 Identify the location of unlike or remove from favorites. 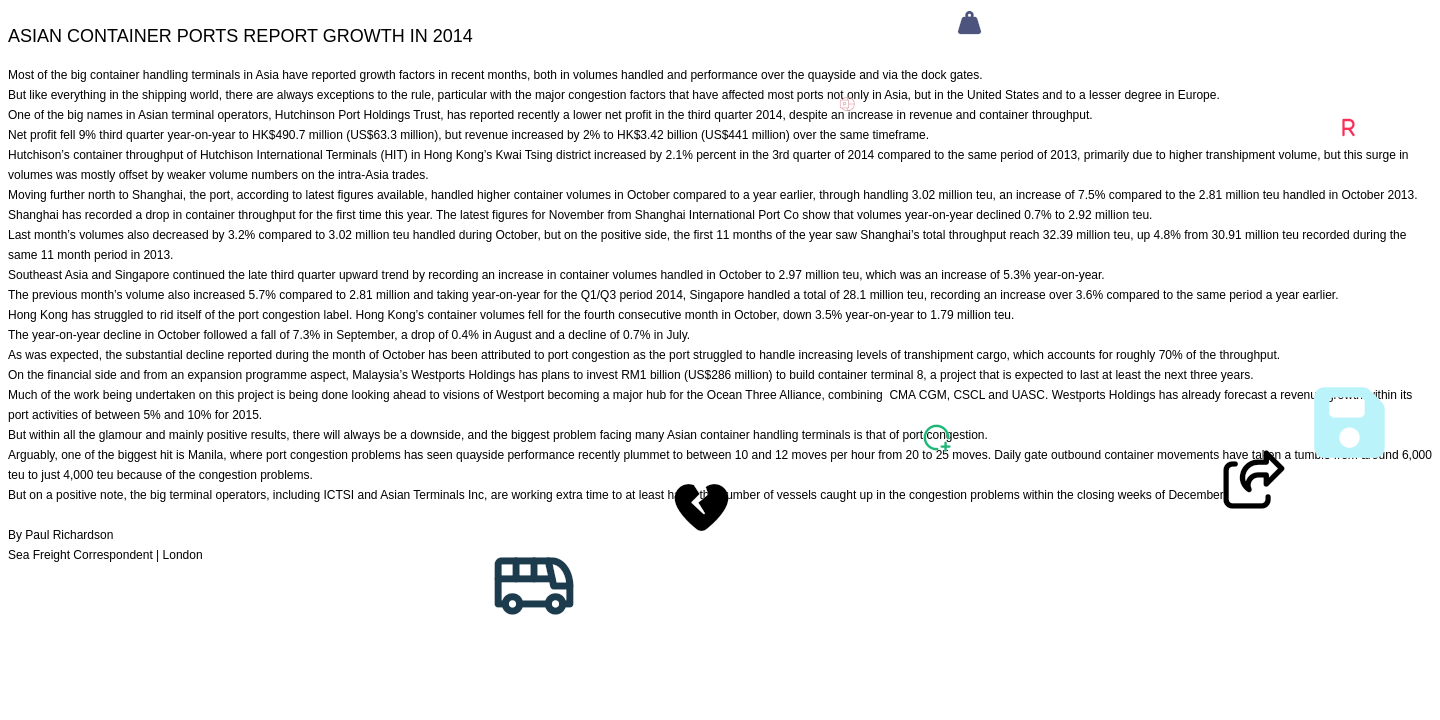
(701, 507).